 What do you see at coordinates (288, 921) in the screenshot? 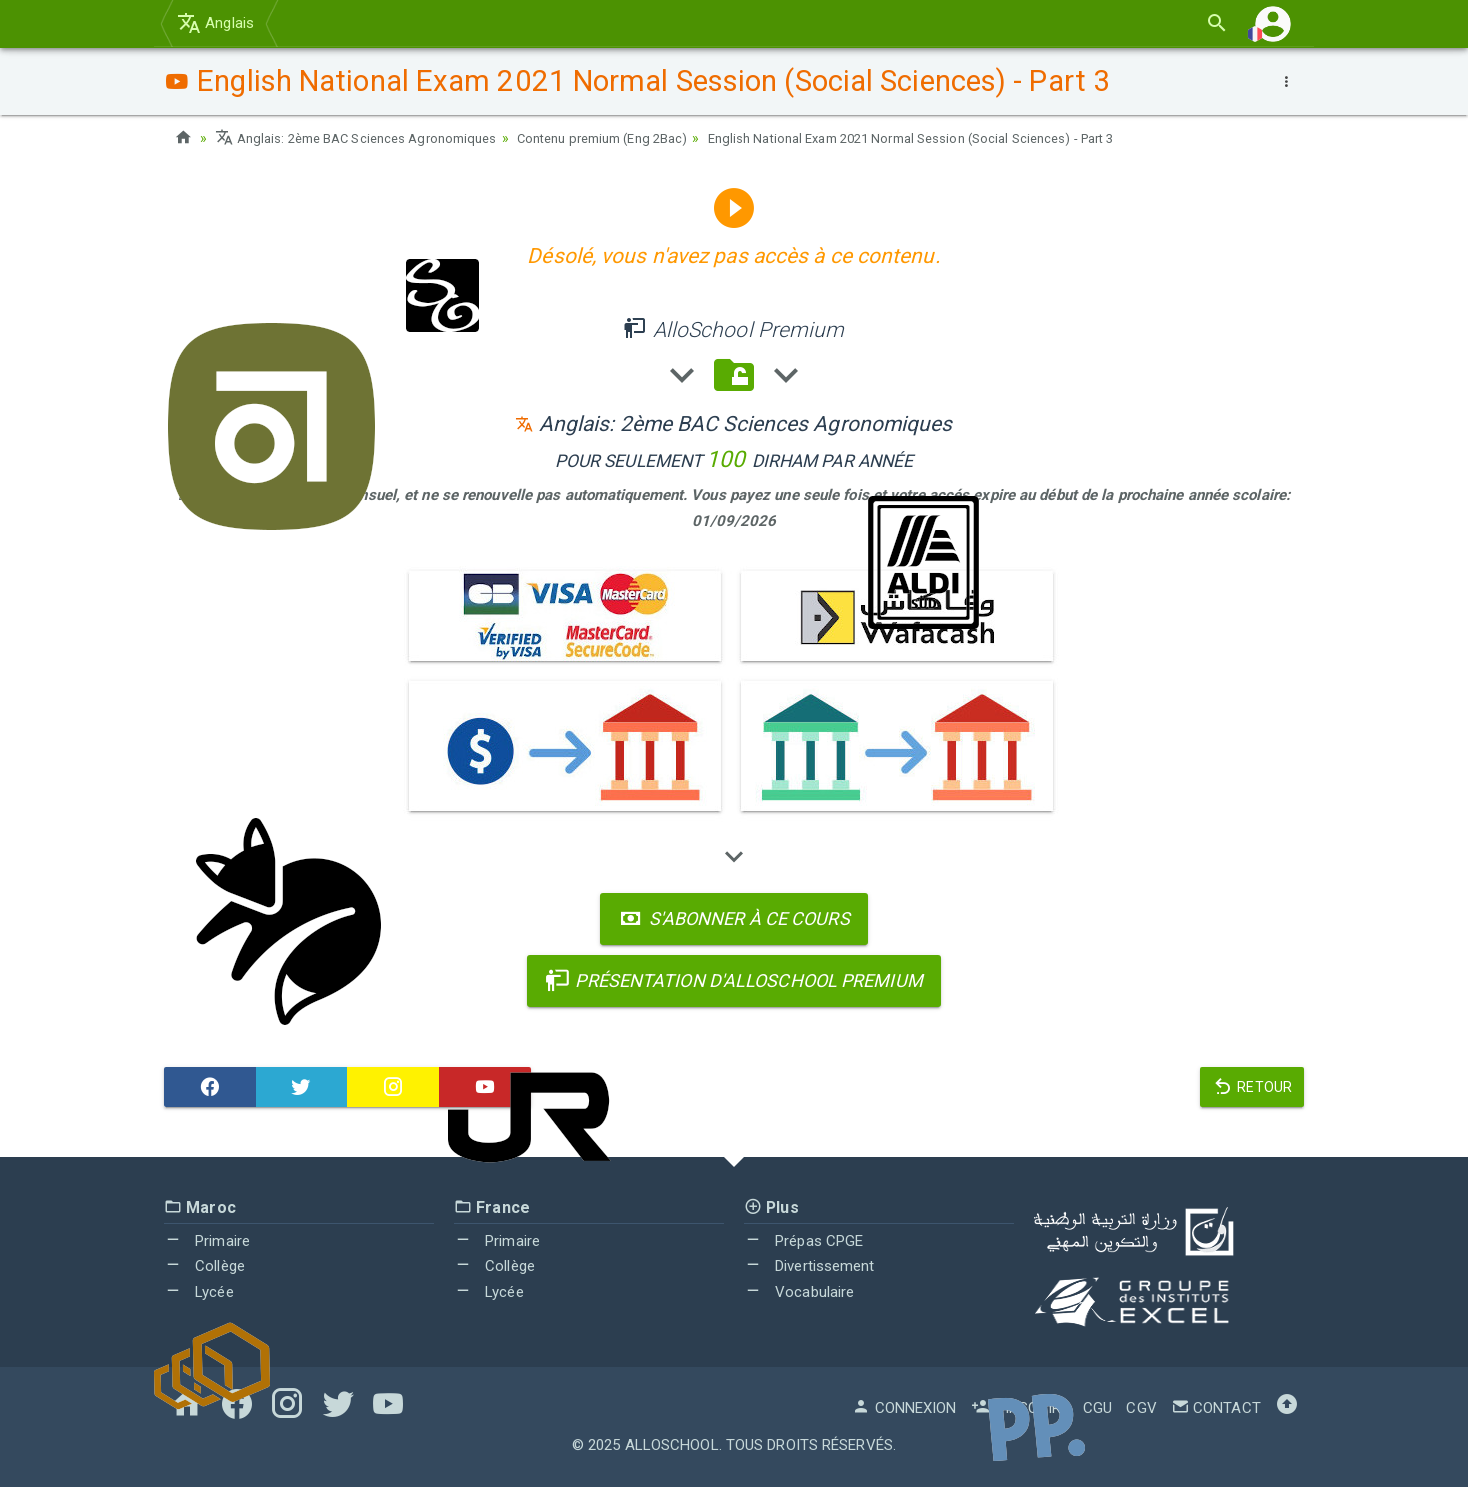
I see `open the Kitsu anime tracking app` at bounding box center [288, 921].